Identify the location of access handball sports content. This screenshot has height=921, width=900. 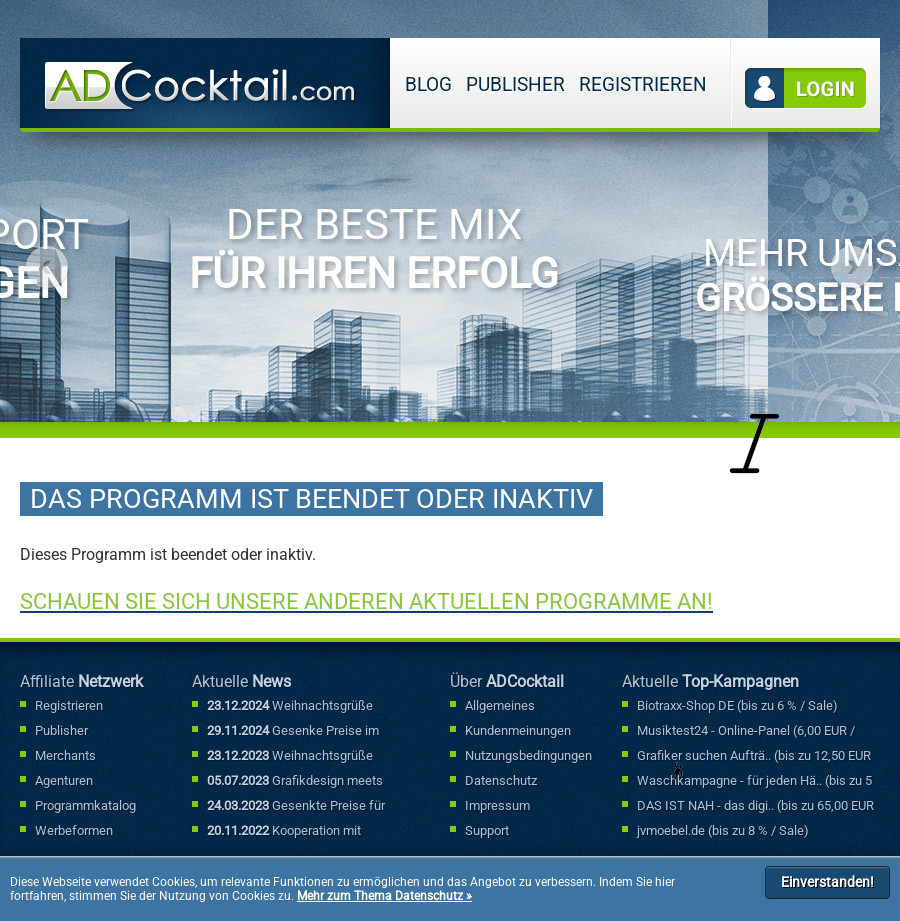
(677, 770).